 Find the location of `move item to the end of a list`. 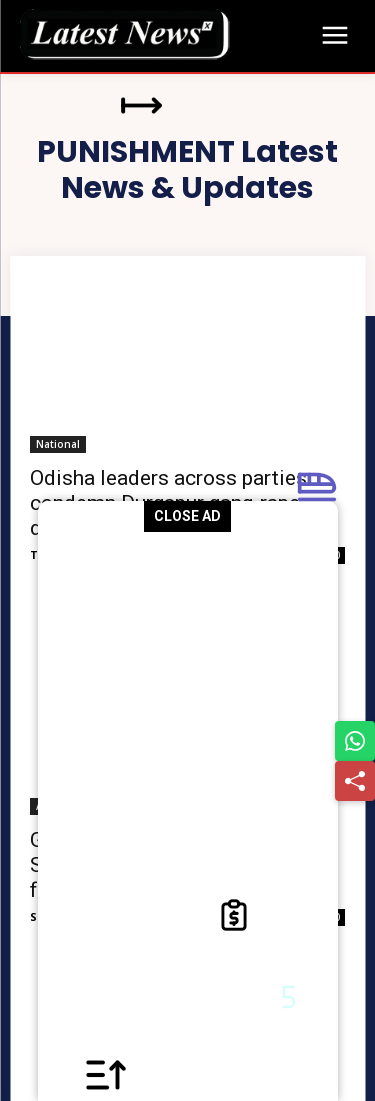

move item to the end of a list is located at coordinates (141, 105).